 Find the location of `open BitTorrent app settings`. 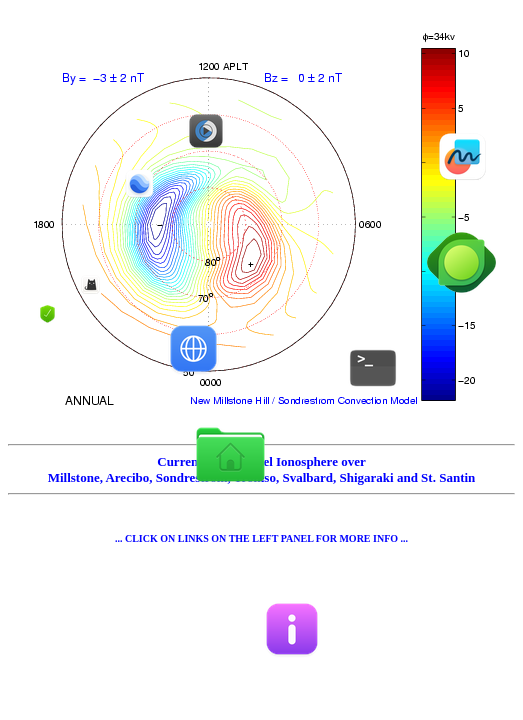

open BitTorrent app settings is located at coordinates (193, 349).